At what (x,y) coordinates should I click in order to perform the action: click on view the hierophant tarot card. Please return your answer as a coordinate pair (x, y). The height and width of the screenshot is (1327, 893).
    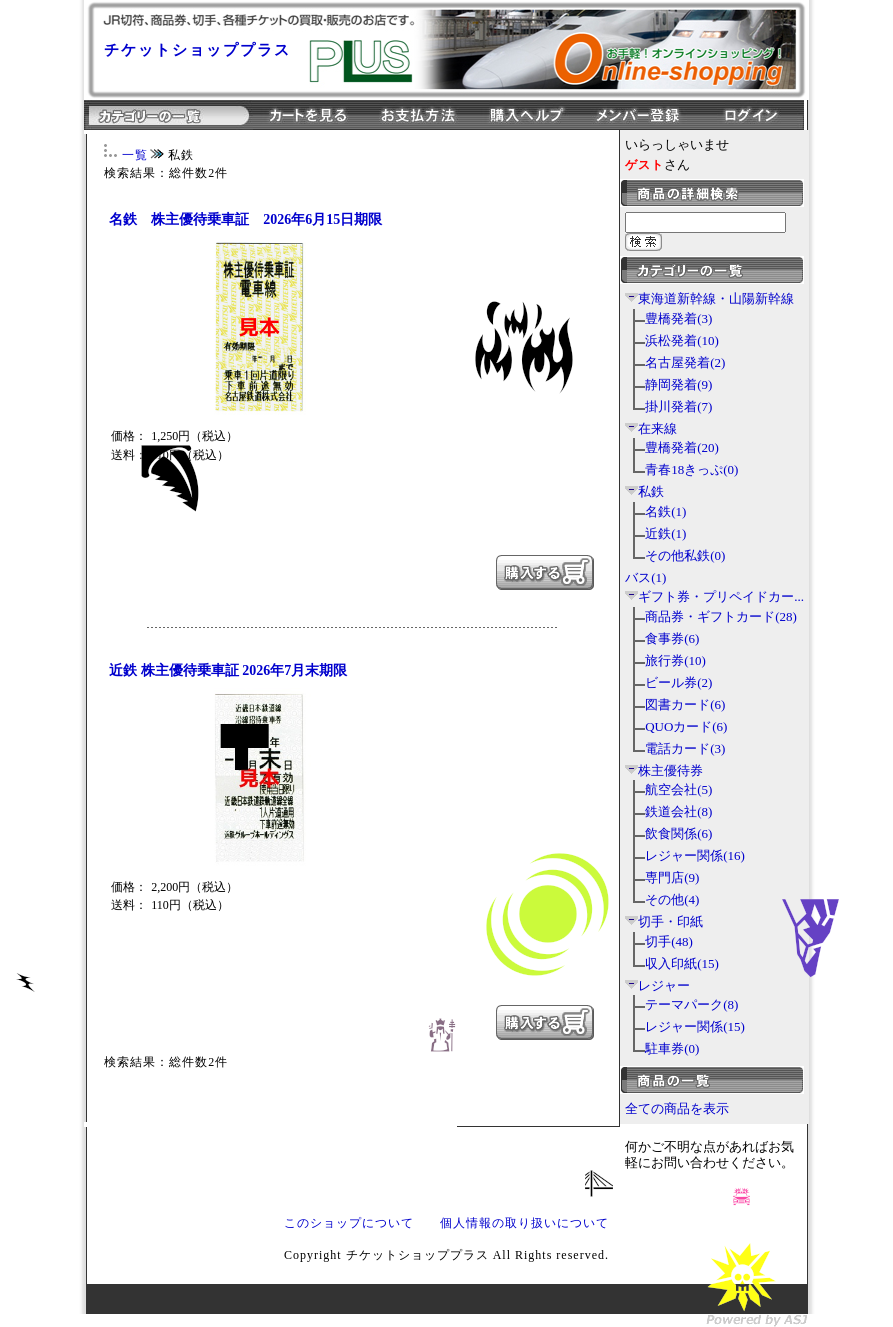
    Looking at the image, I should click on (442, 1035).